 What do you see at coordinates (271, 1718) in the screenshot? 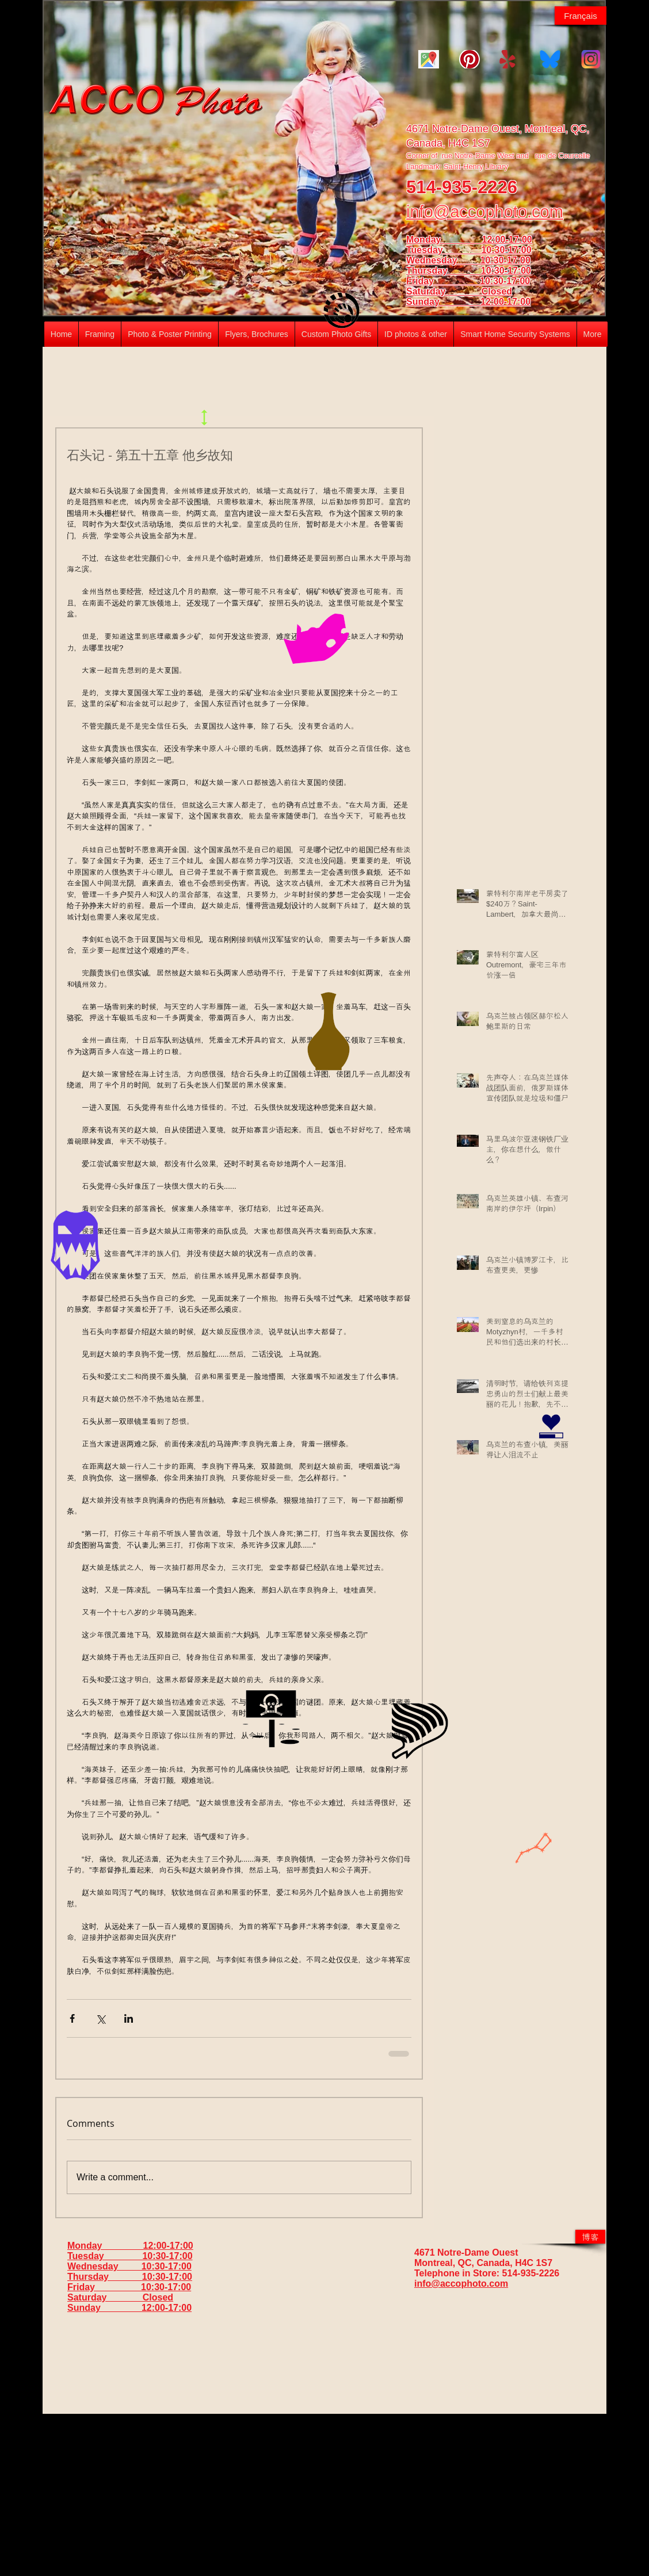
I see `indicates a hazardous or danger zone in gameplay` at bounding box center [271, 1718].